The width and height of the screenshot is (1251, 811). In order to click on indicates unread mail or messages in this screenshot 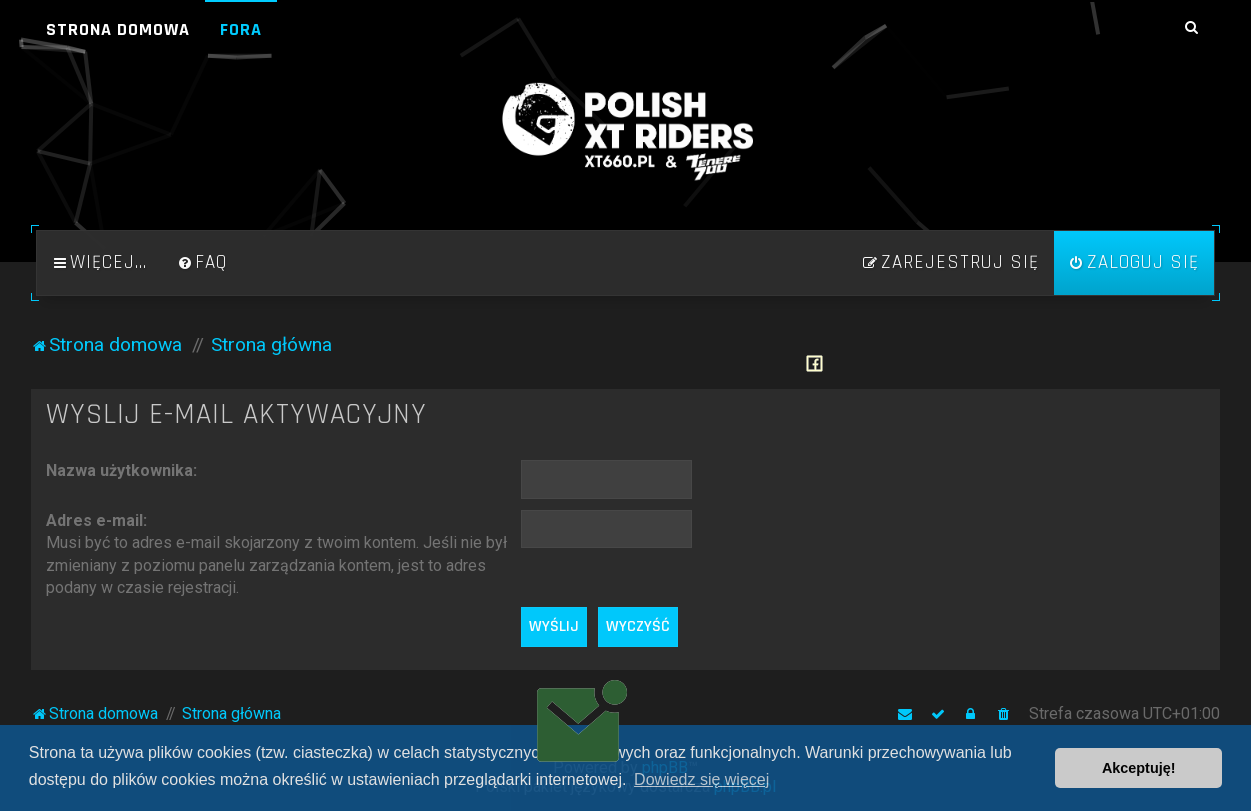, I will do `click(578, 725)`.